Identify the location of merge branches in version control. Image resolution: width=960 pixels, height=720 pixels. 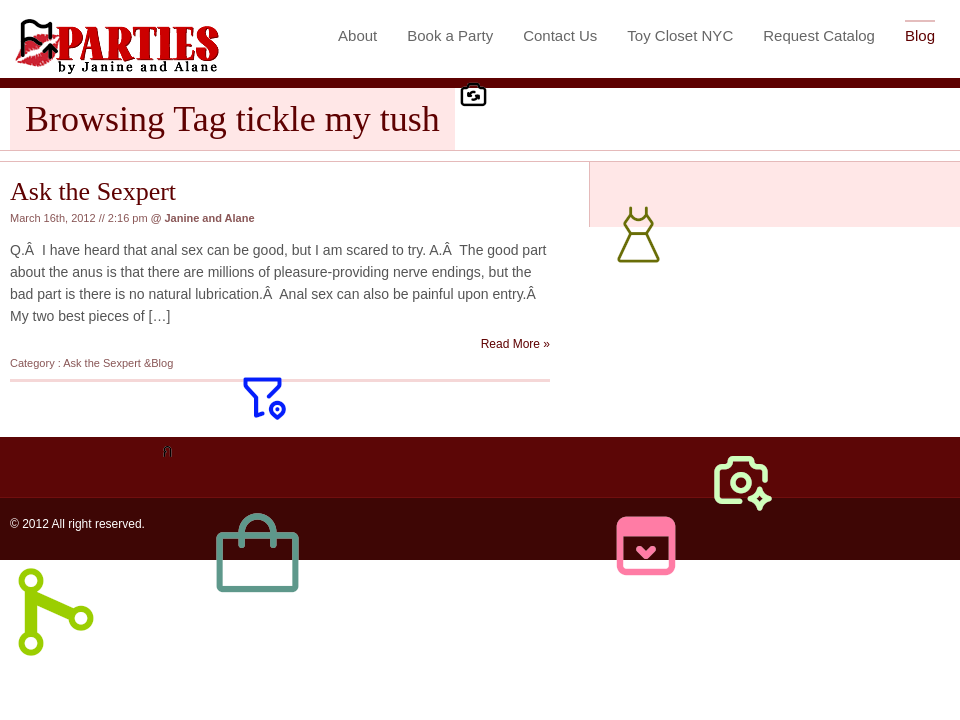
(56, 612).